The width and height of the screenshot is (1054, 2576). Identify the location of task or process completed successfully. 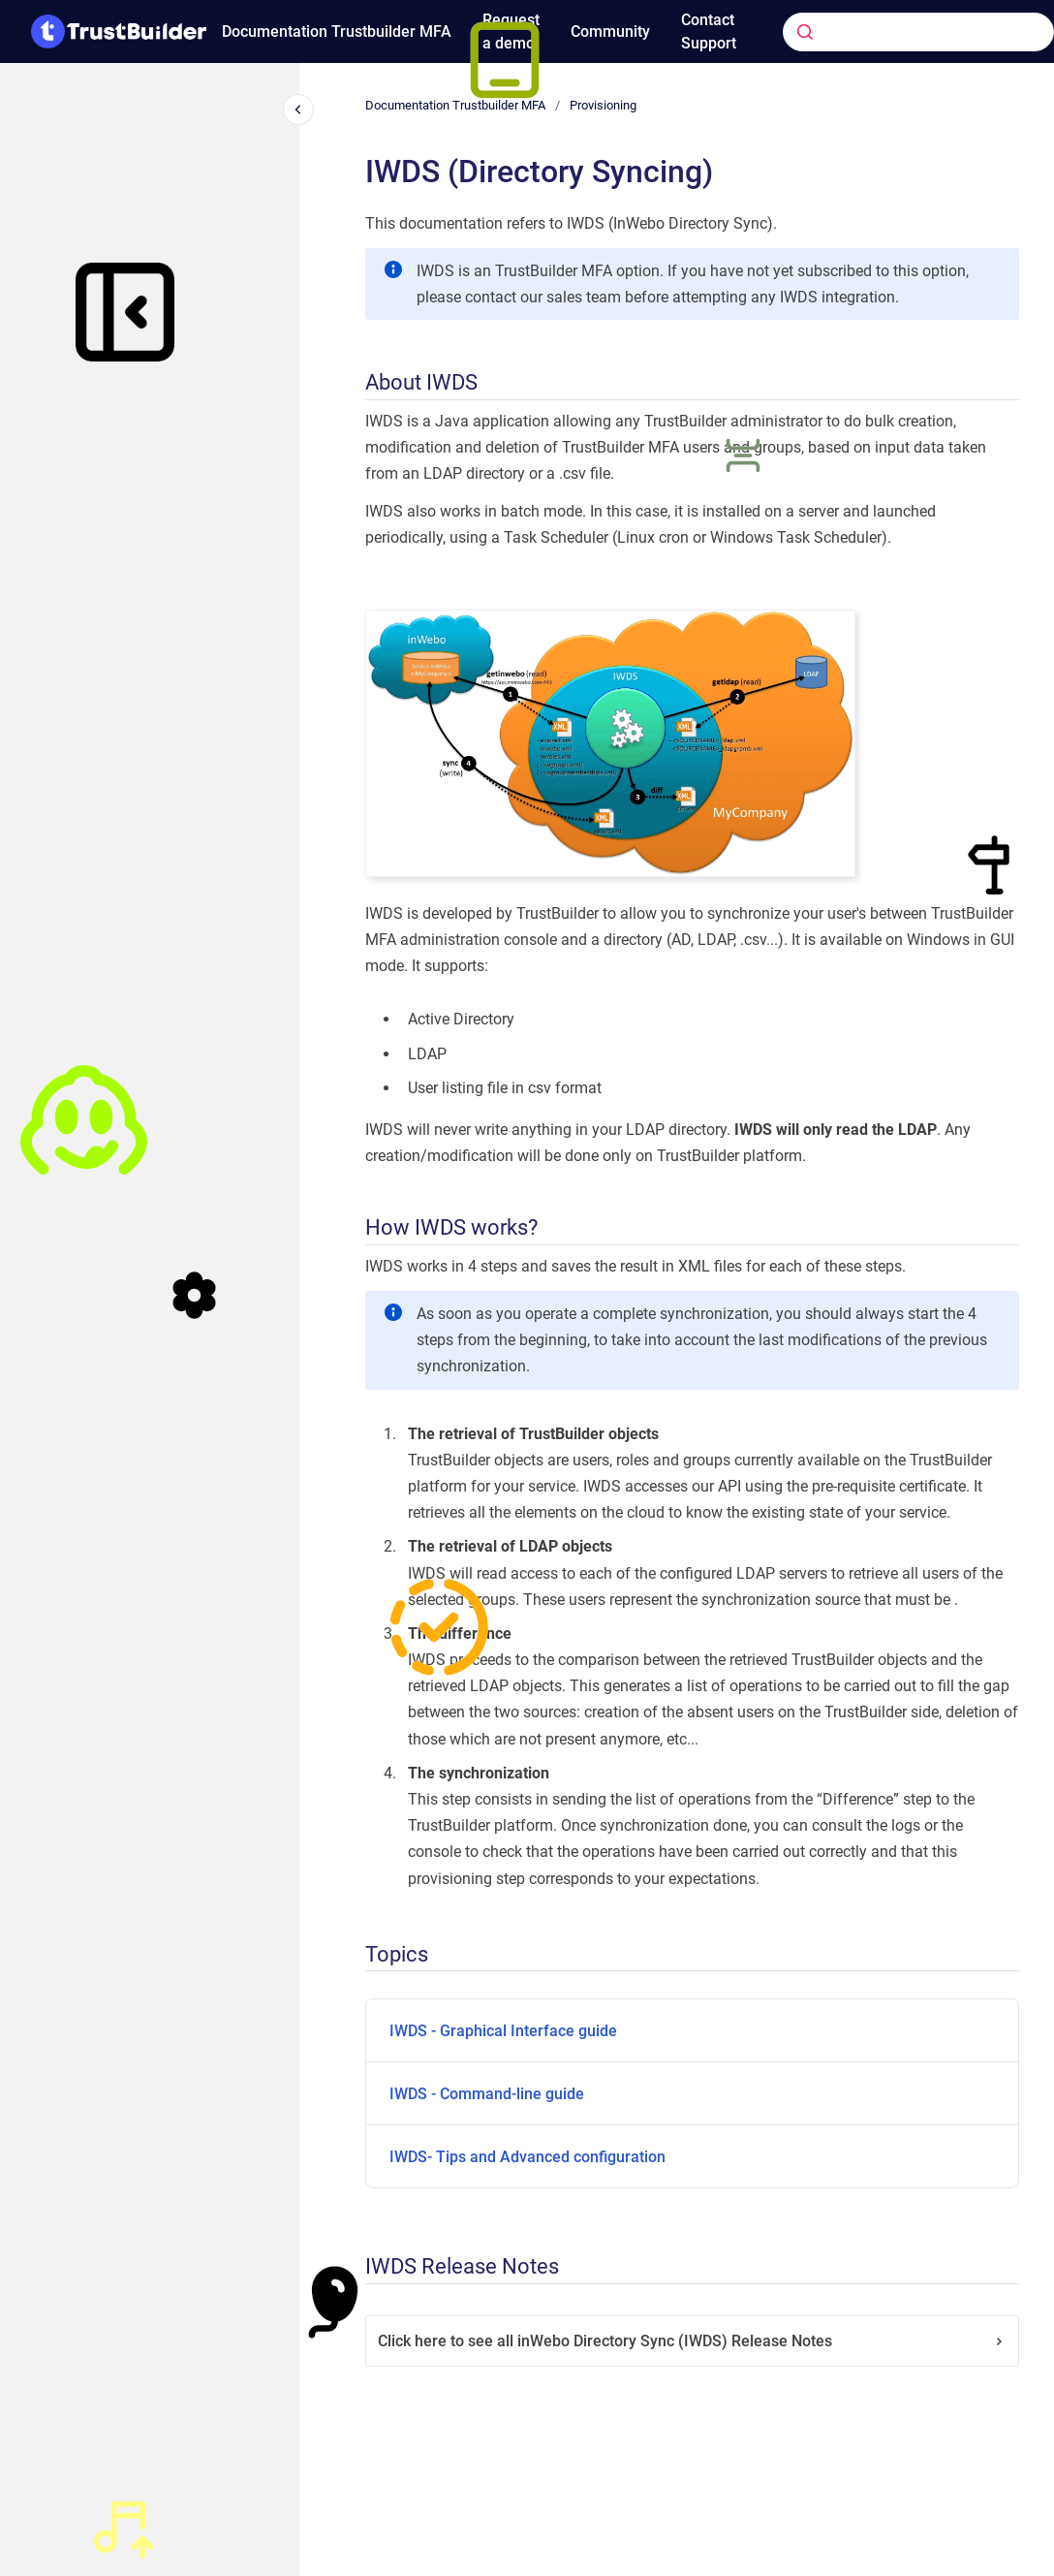
(439, 1627).